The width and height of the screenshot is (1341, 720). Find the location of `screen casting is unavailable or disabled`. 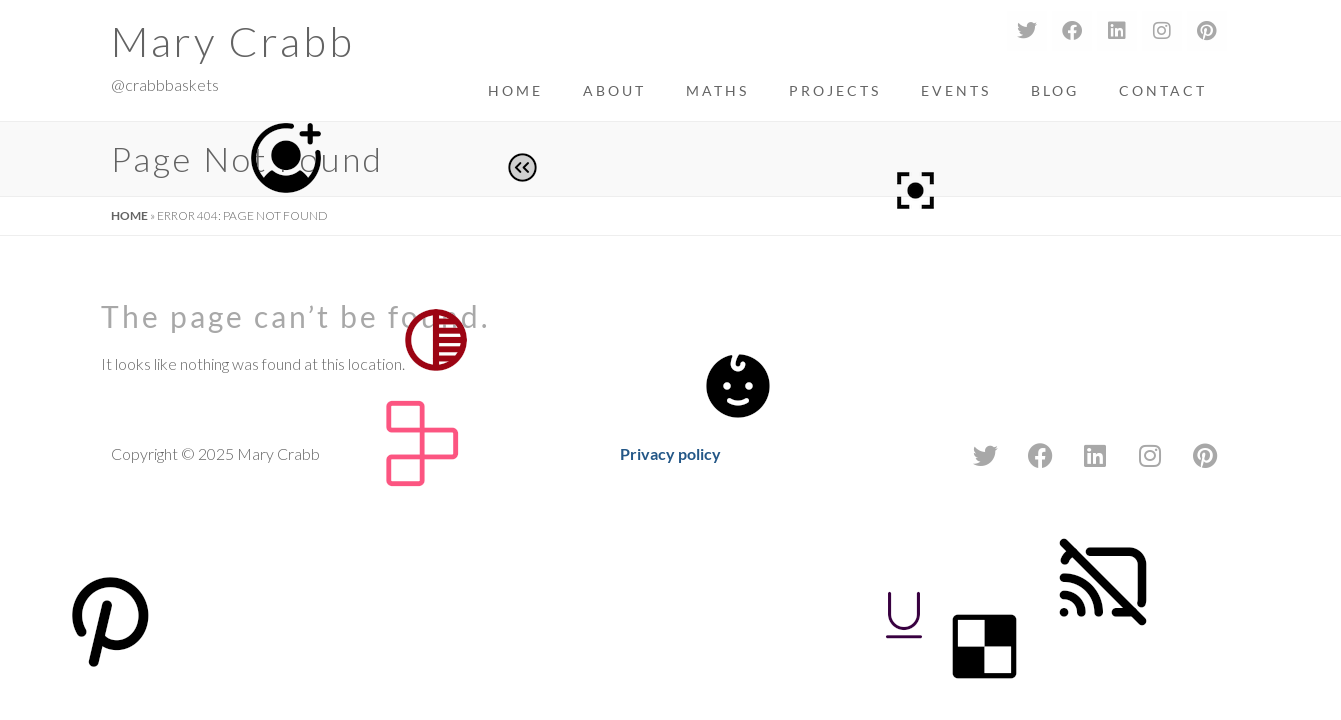

screen casting is unavailable or disabled is located at coordinates (1103, 582).